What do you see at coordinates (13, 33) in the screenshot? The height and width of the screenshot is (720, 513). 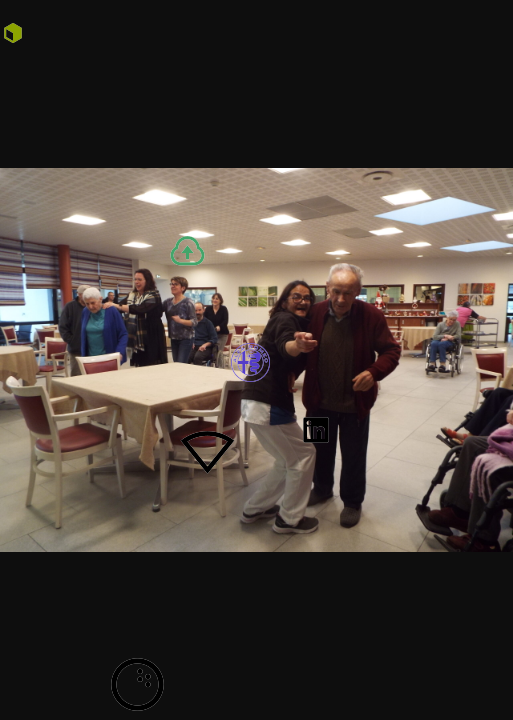 I see `open 3D modeling or design tools` at bounding box center [13, 33].